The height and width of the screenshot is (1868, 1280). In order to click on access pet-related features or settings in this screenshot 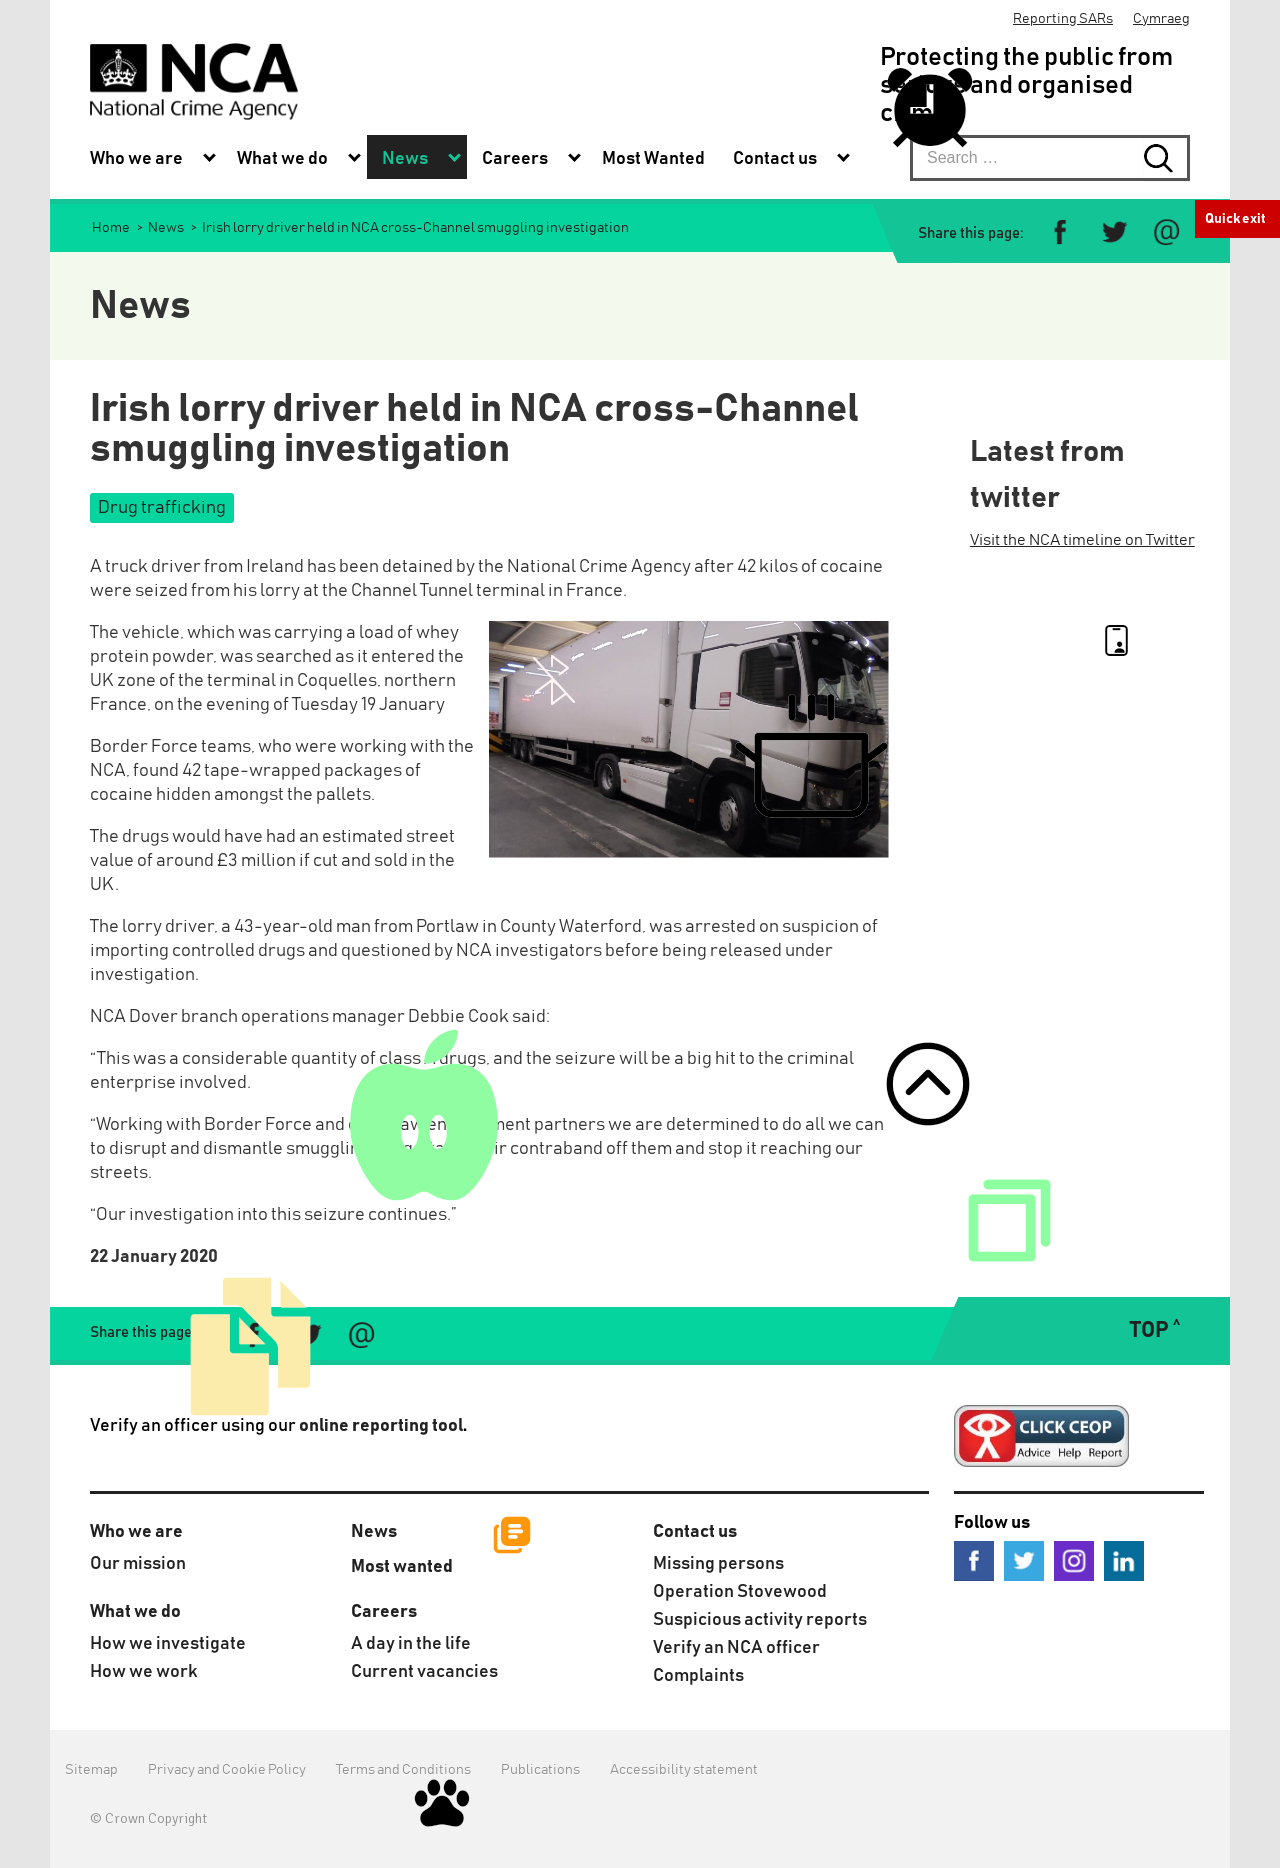, I will do `click(442, 1803)`.